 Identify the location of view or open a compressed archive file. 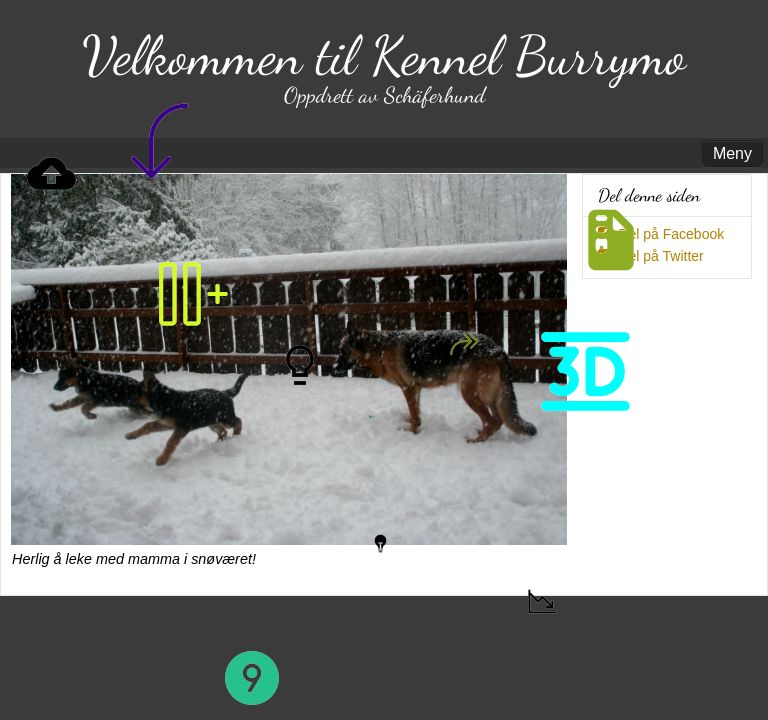
(611, 240).